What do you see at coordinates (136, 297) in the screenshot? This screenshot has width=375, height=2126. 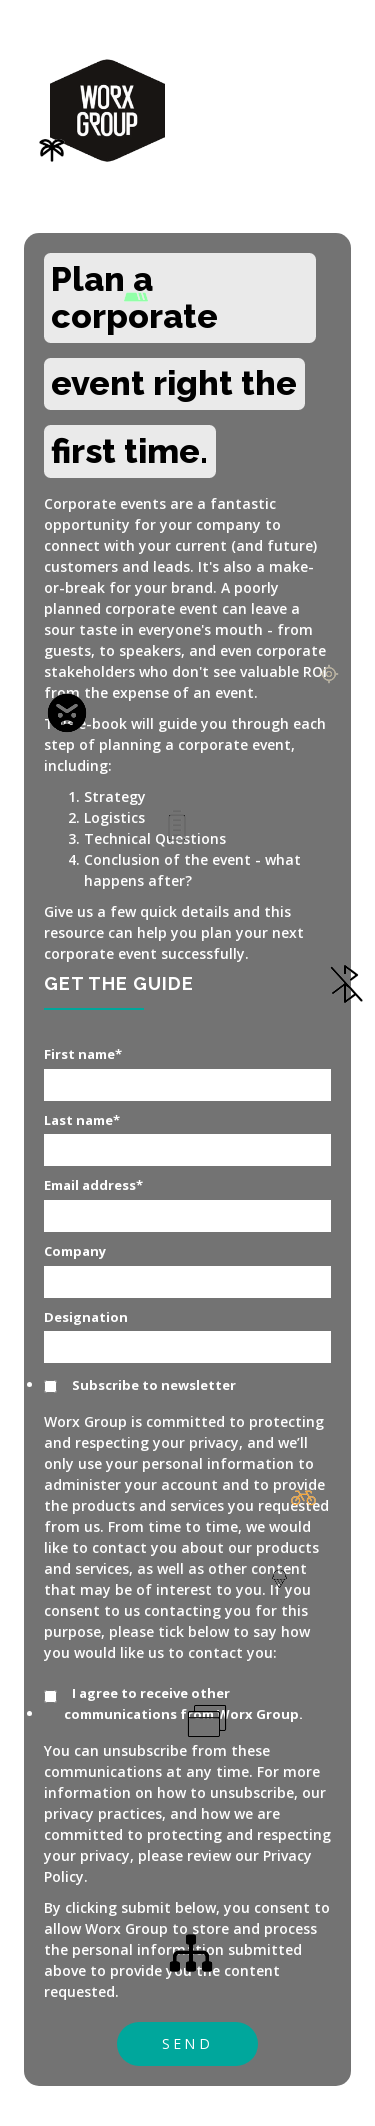 I see `switch between open browser tabs` at bounding box center [136, 297].